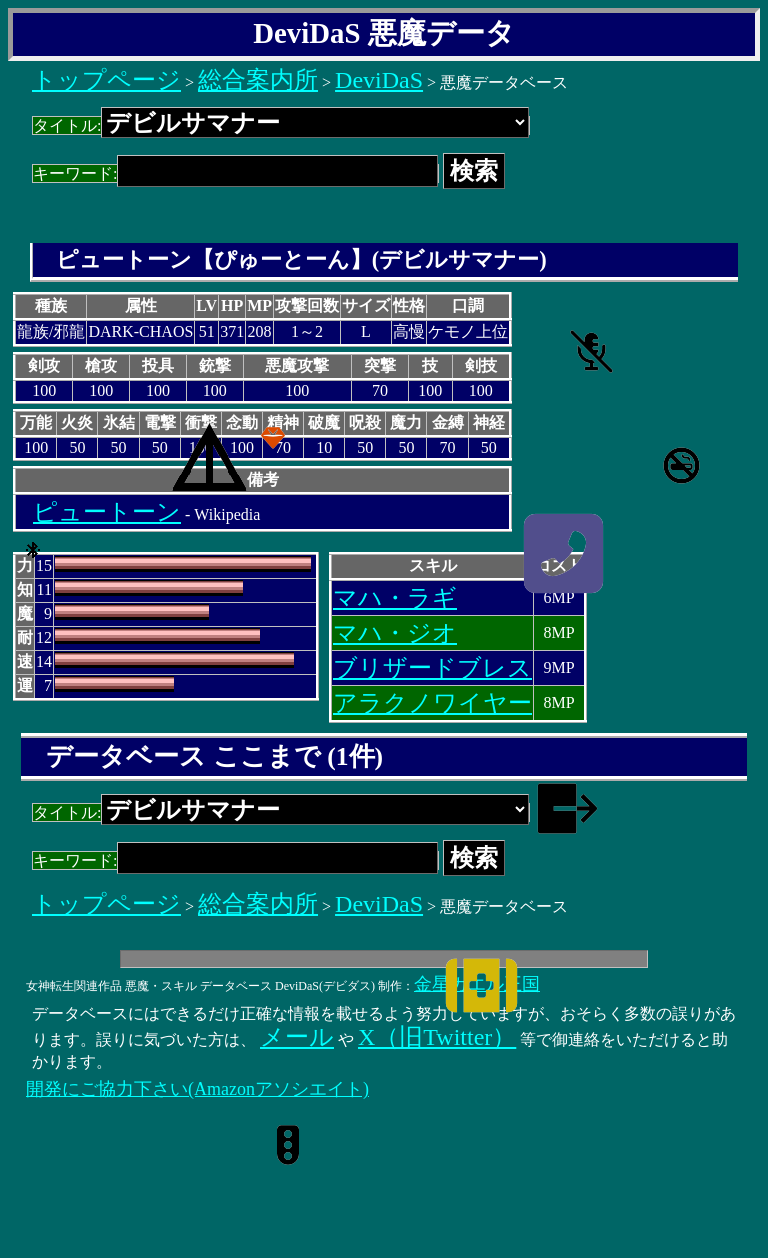 The image size is (768, 1258). I want to click on indicates premium or valuable content, so click(273, 438).